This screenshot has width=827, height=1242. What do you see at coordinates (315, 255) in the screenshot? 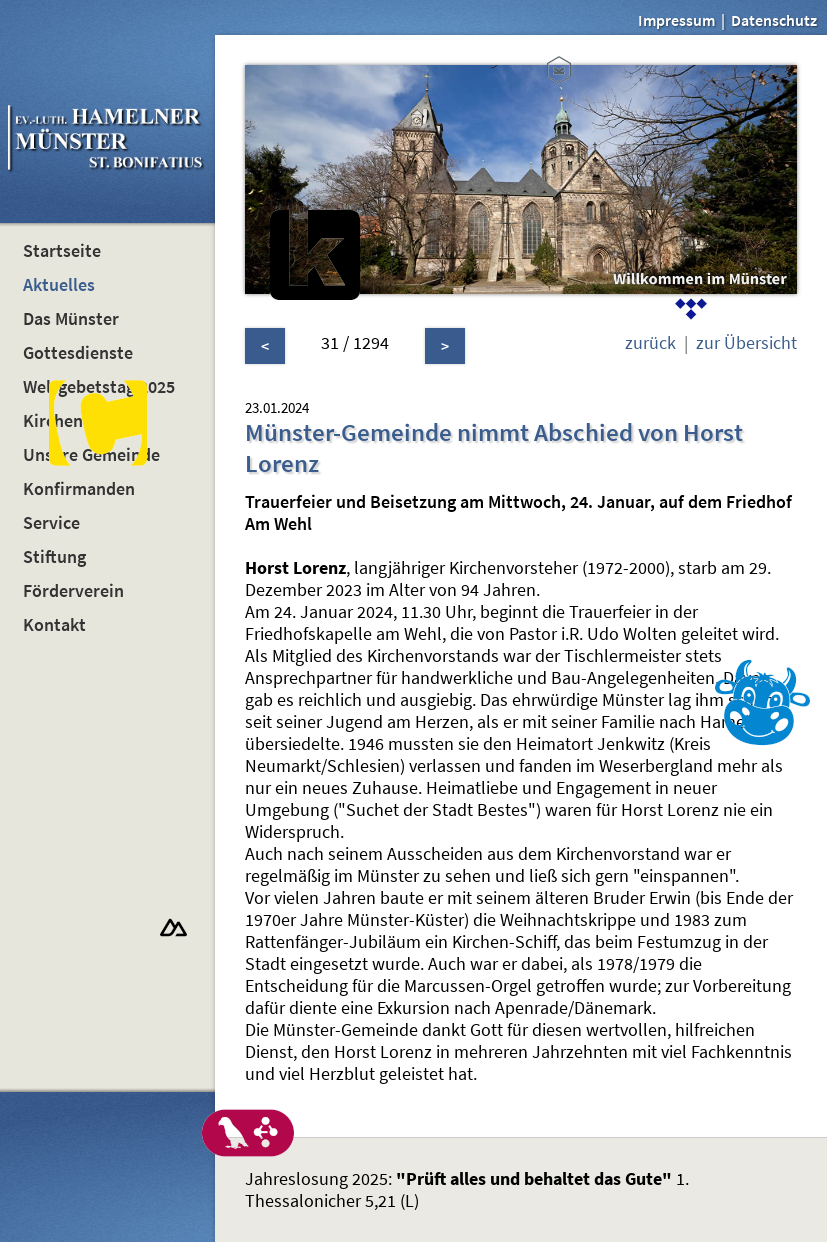
I see `open the Infomaniak app or service` at bounding box center [315, 255].